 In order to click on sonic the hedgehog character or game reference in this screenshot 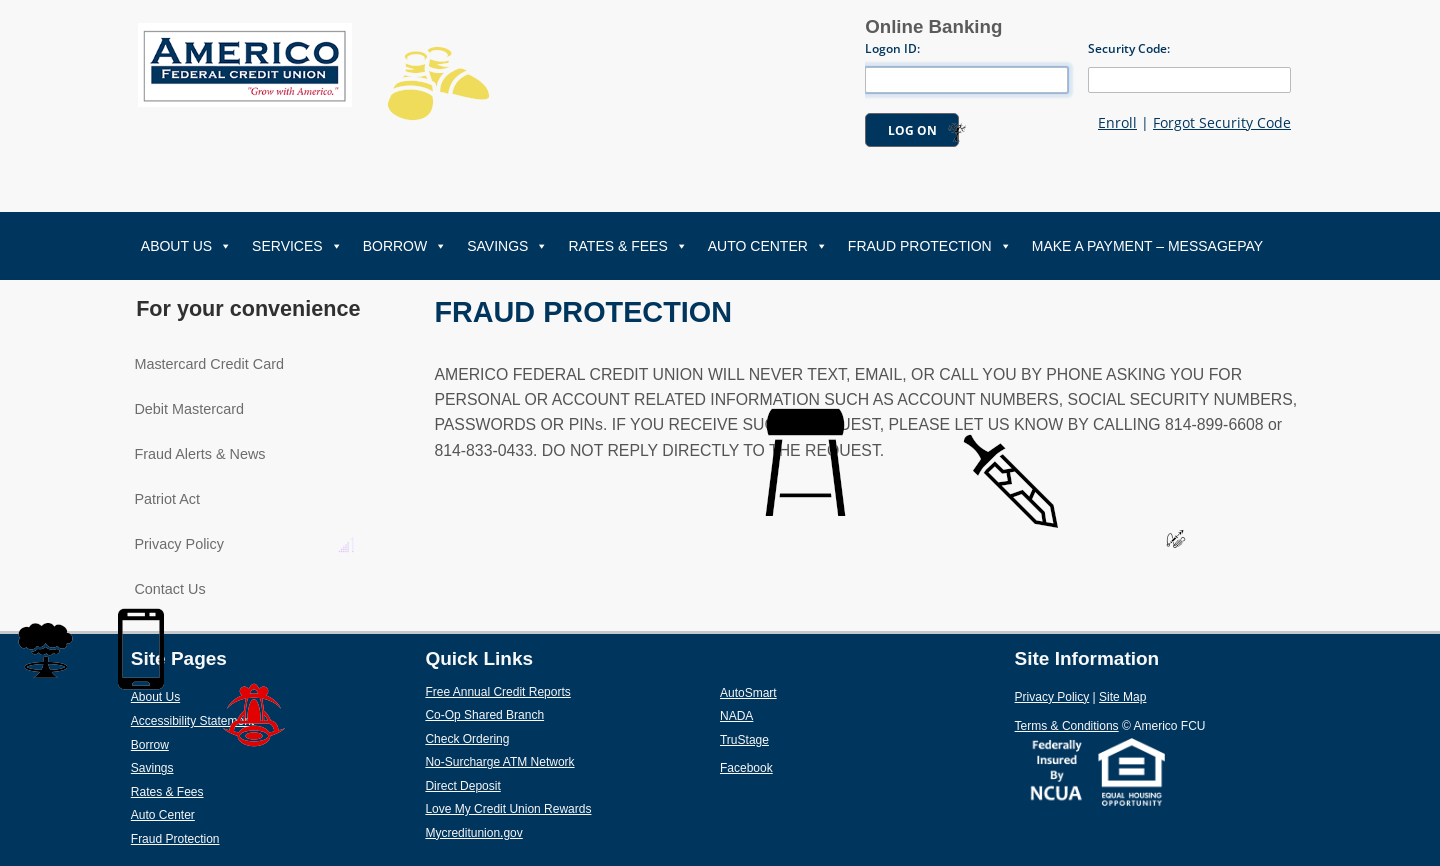, I will do `click(438, 83)`.